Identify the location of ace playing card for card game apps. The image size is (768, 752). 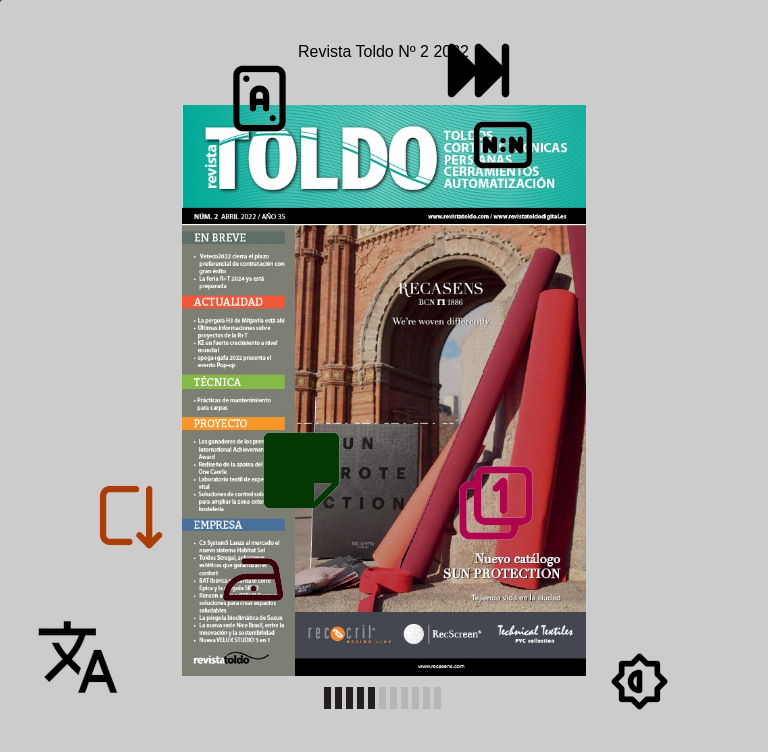
(259, 98).